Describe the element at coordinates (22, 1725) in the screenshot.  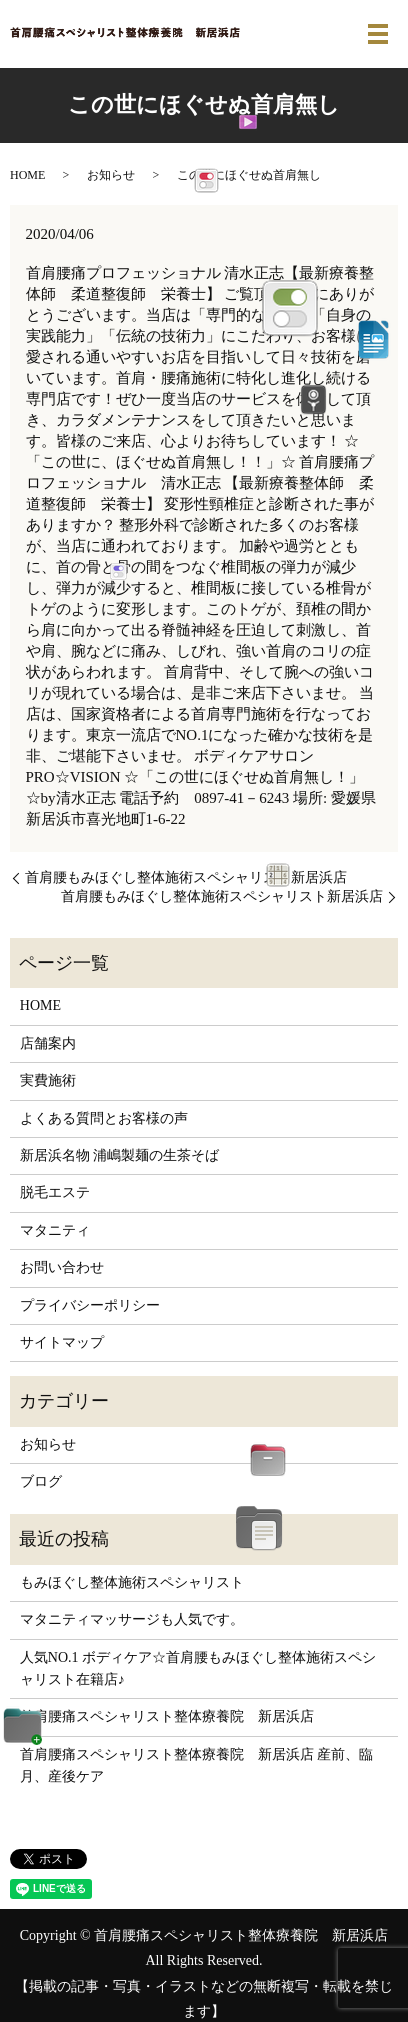
I see `create a new folder` at that location.